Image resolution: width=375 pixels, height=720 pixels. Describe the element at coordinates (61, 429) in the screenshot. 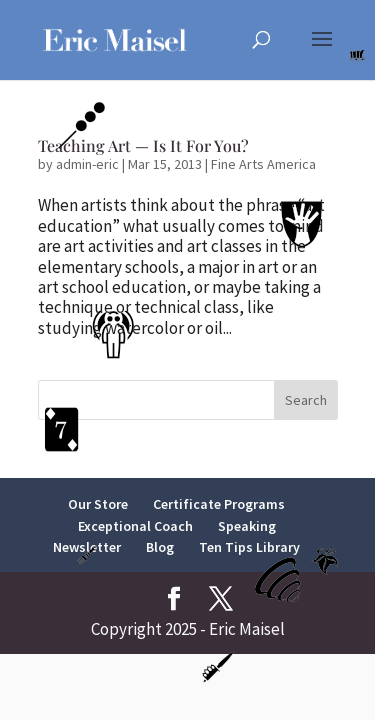

I see `seven of diamonds playing card` at that location.